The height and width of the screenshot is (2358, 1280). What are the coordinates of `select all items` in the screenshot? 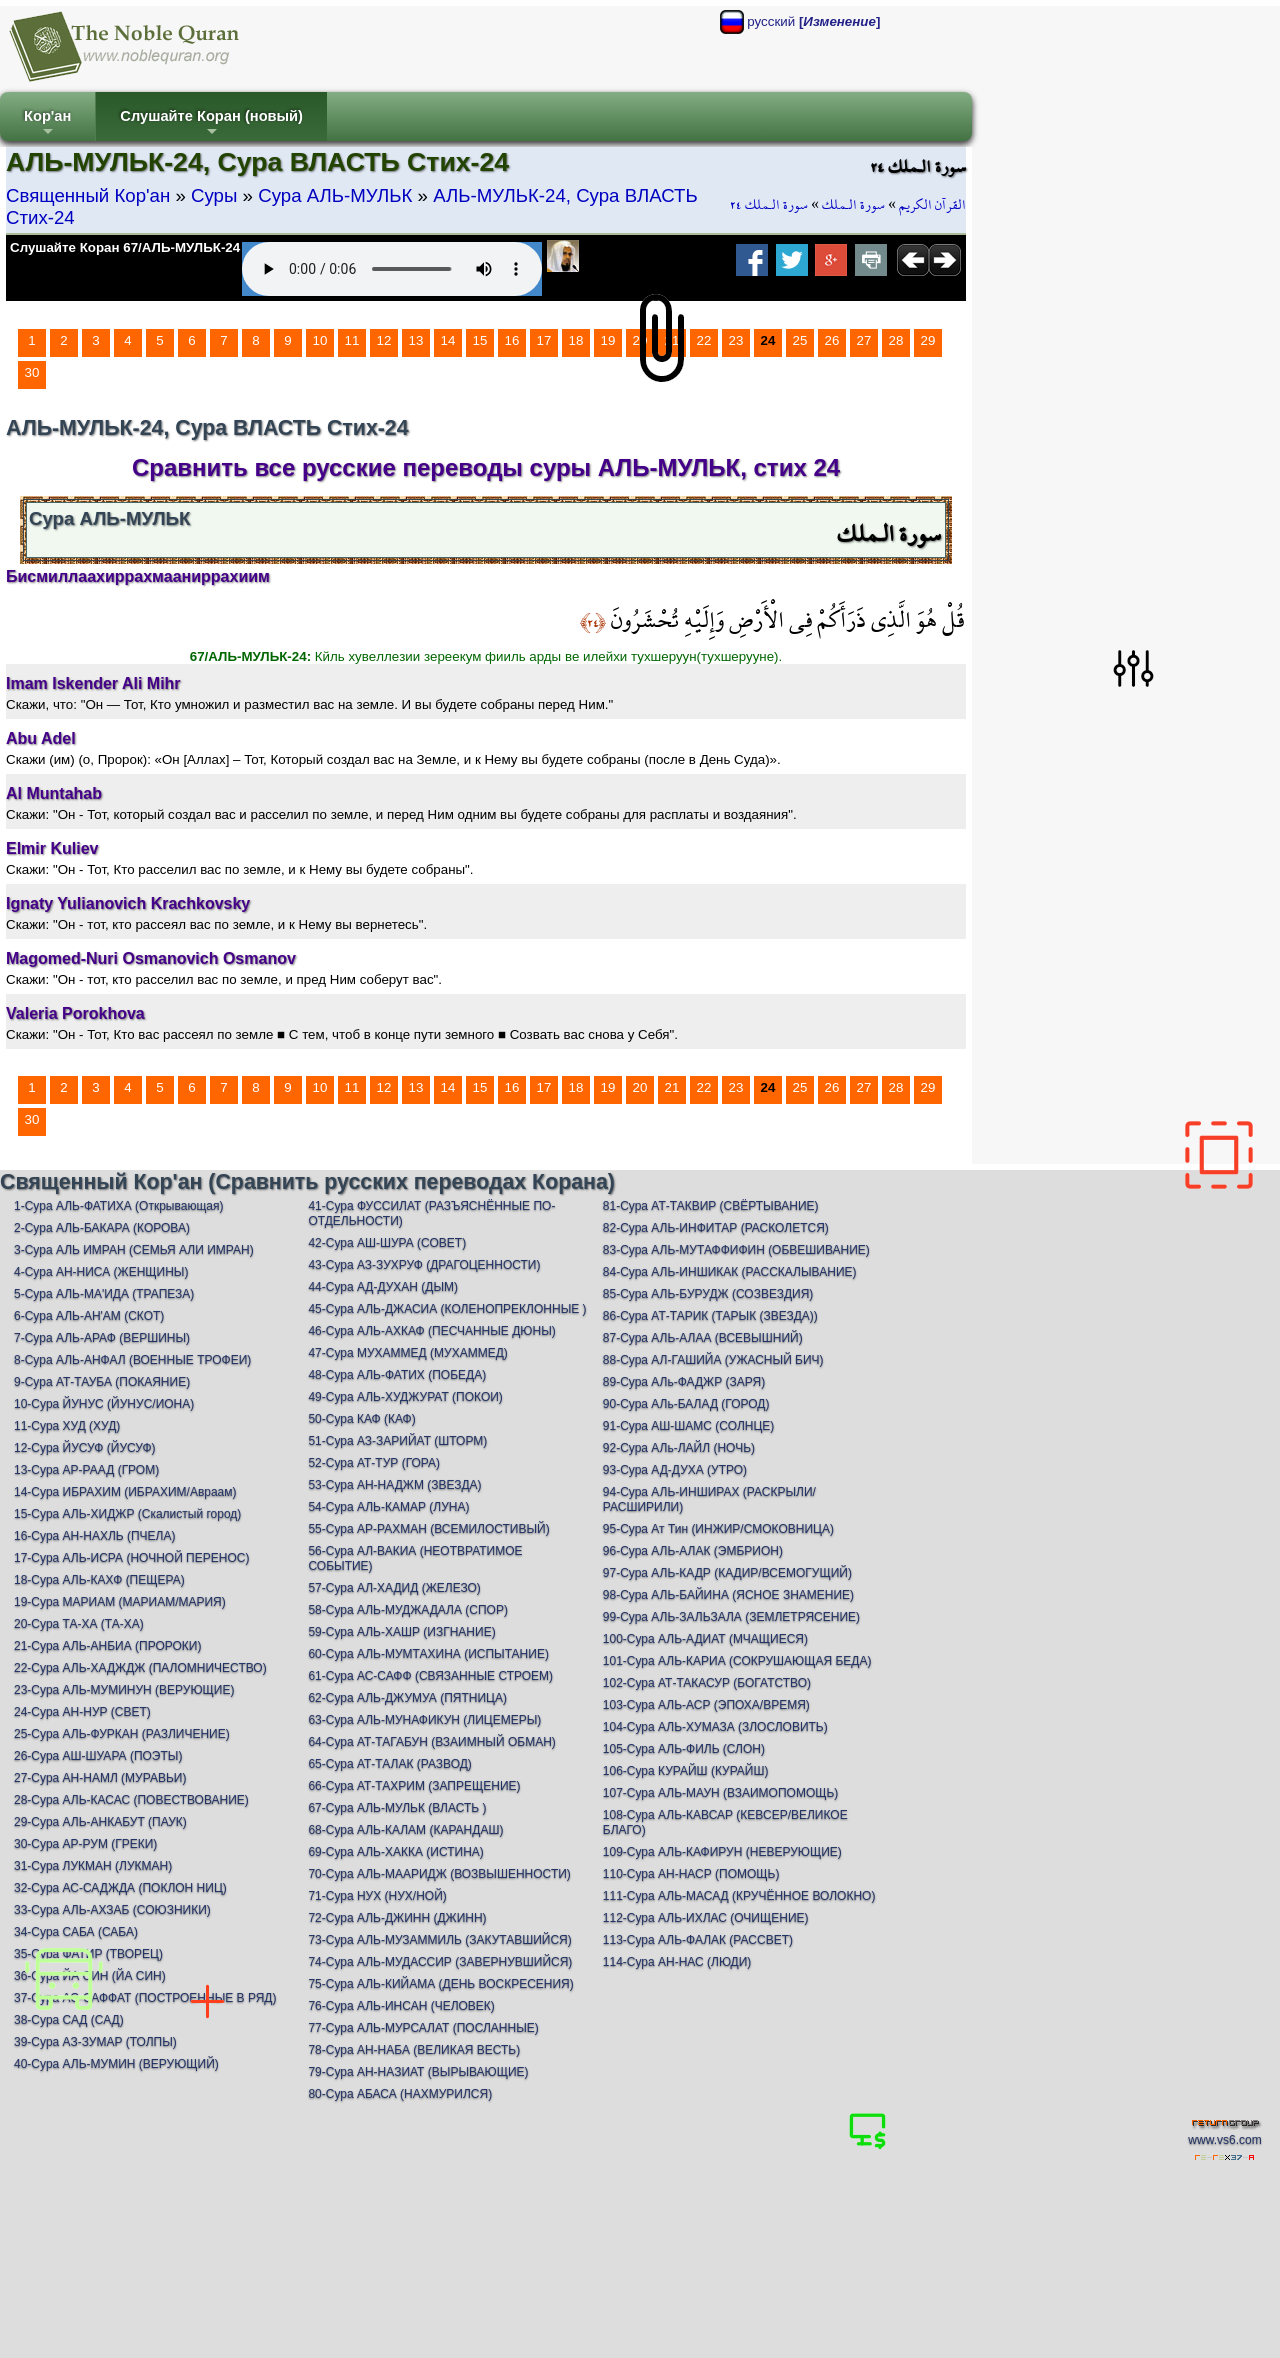 It's located at (1219, 1155).